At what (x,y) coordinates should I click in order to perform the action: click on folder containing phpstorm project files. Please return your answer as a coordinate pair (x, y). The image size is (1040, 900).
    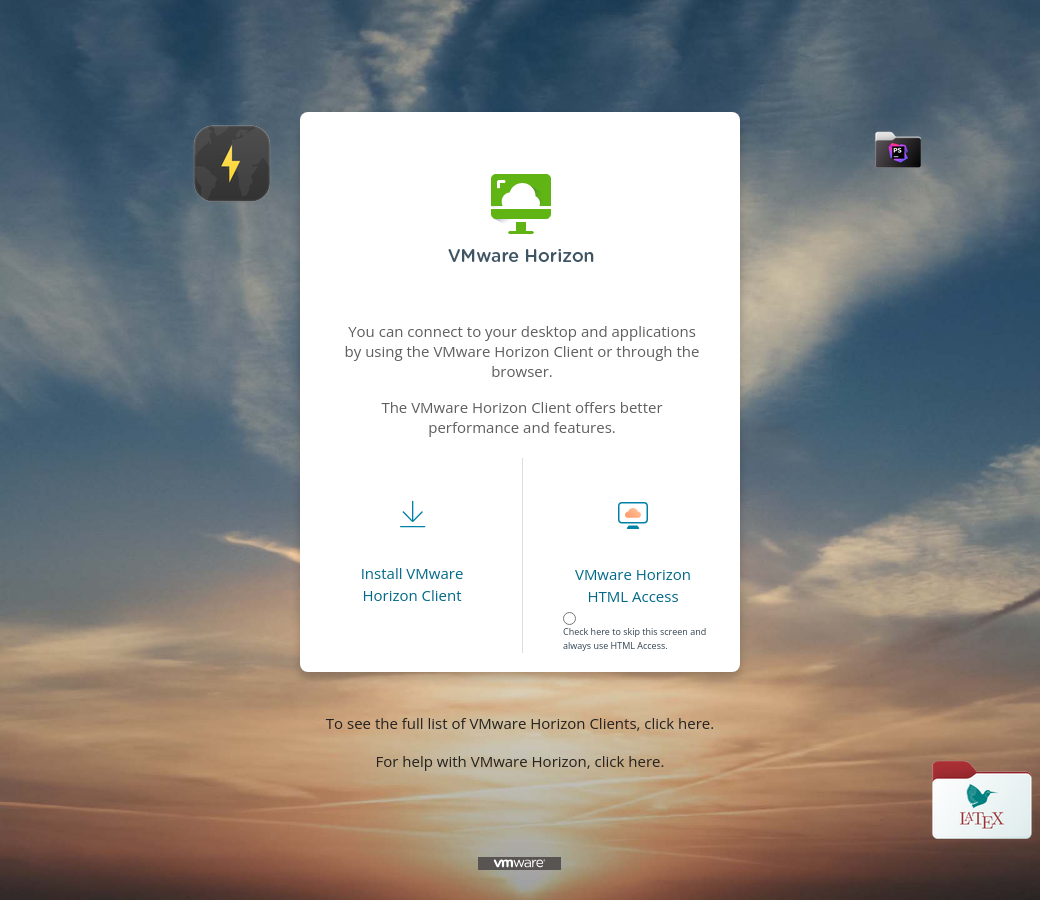
    Looking at the image, I should click on (898, 151).